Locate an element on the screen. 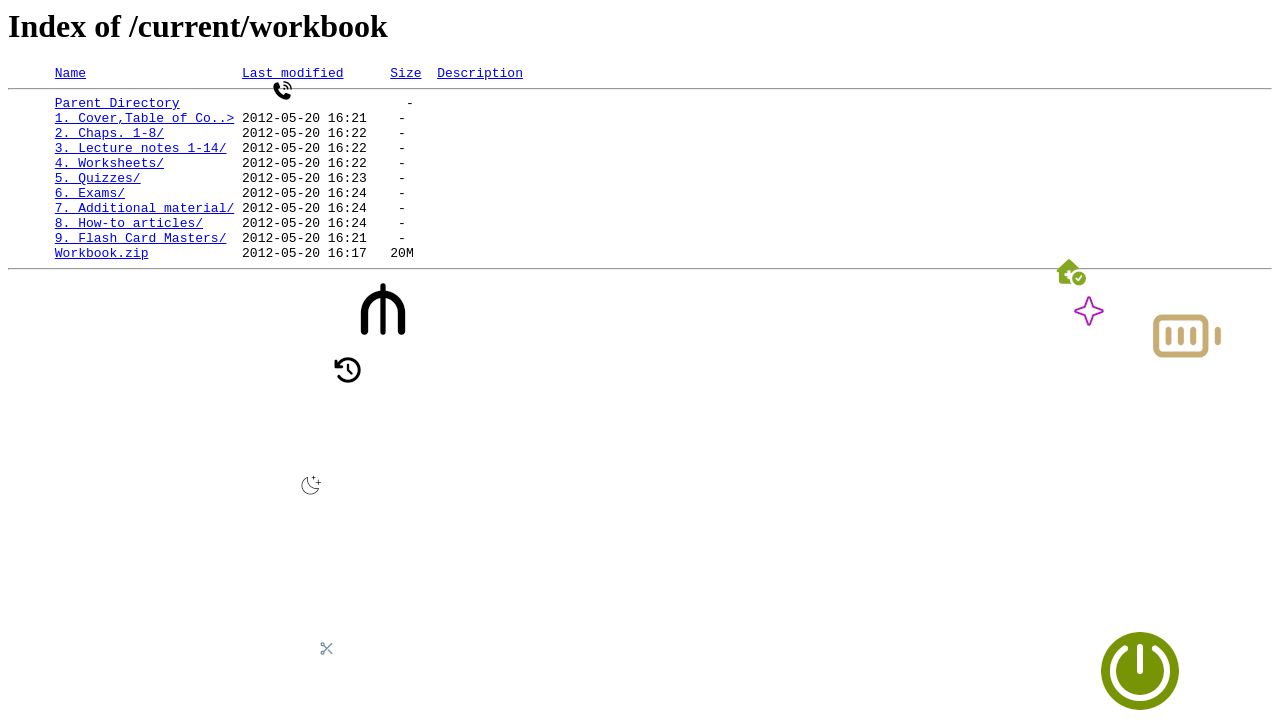 The height and width of the screenshot is (720, 1280). indicates an active or ongoing call is located at coordinates (282, 91).